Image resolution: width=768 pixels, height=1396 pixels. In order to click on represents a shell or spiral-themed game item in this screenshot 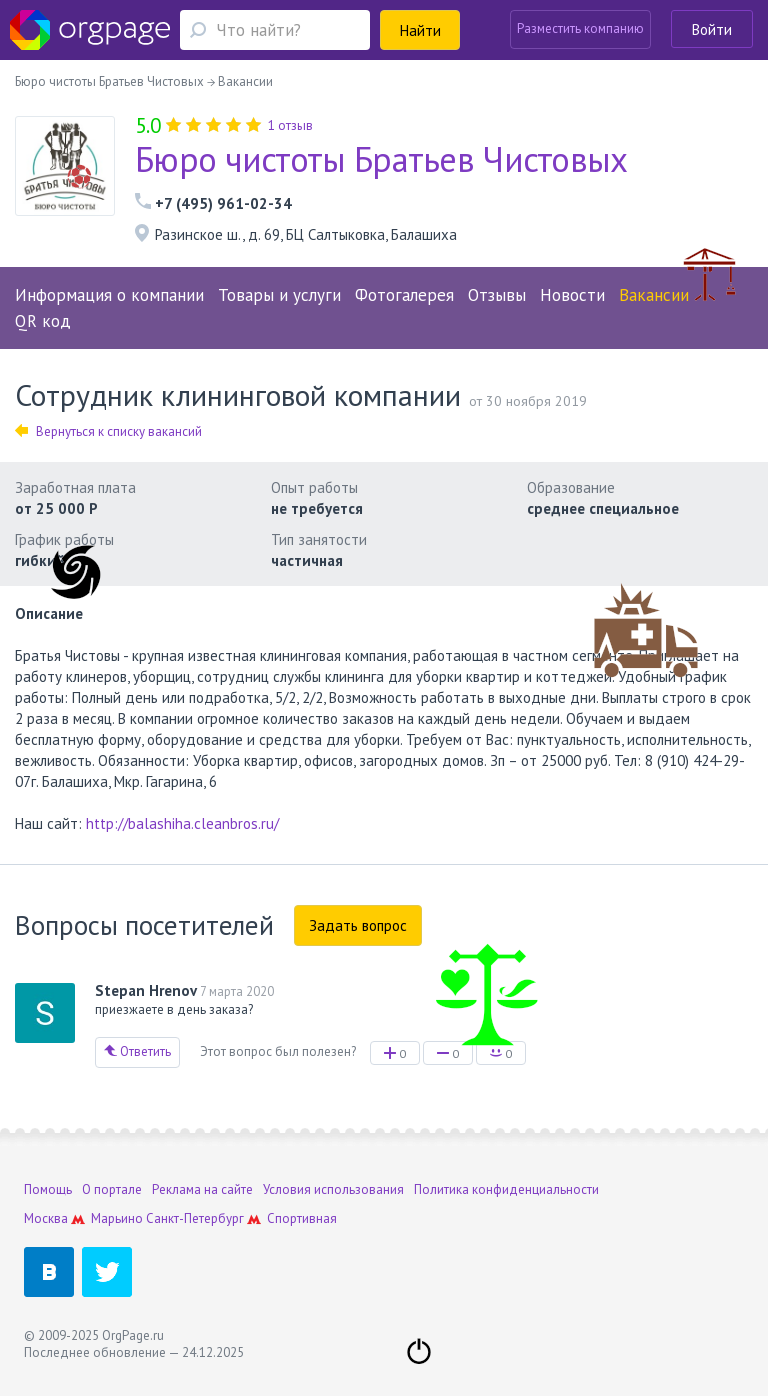, I will do `click(76, 572)`.